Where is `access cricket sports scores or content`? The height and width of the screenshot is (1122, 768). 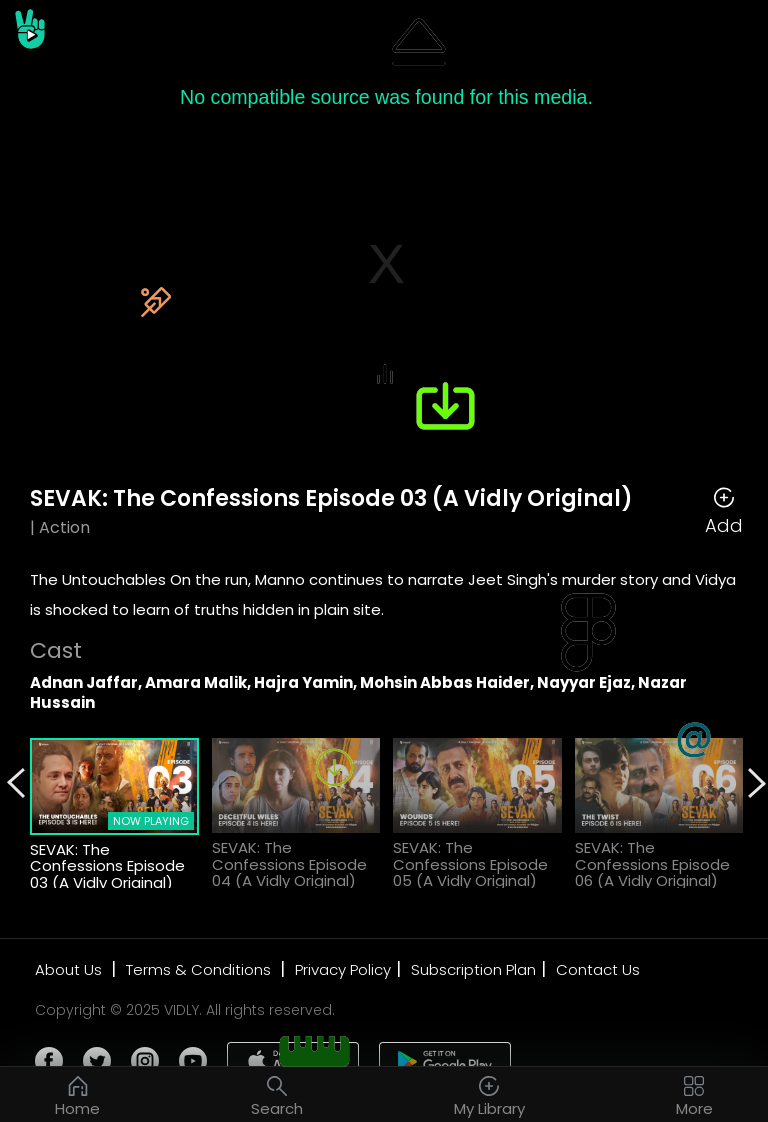
access cricket sports scores or content is located at coordinates (154, 301).